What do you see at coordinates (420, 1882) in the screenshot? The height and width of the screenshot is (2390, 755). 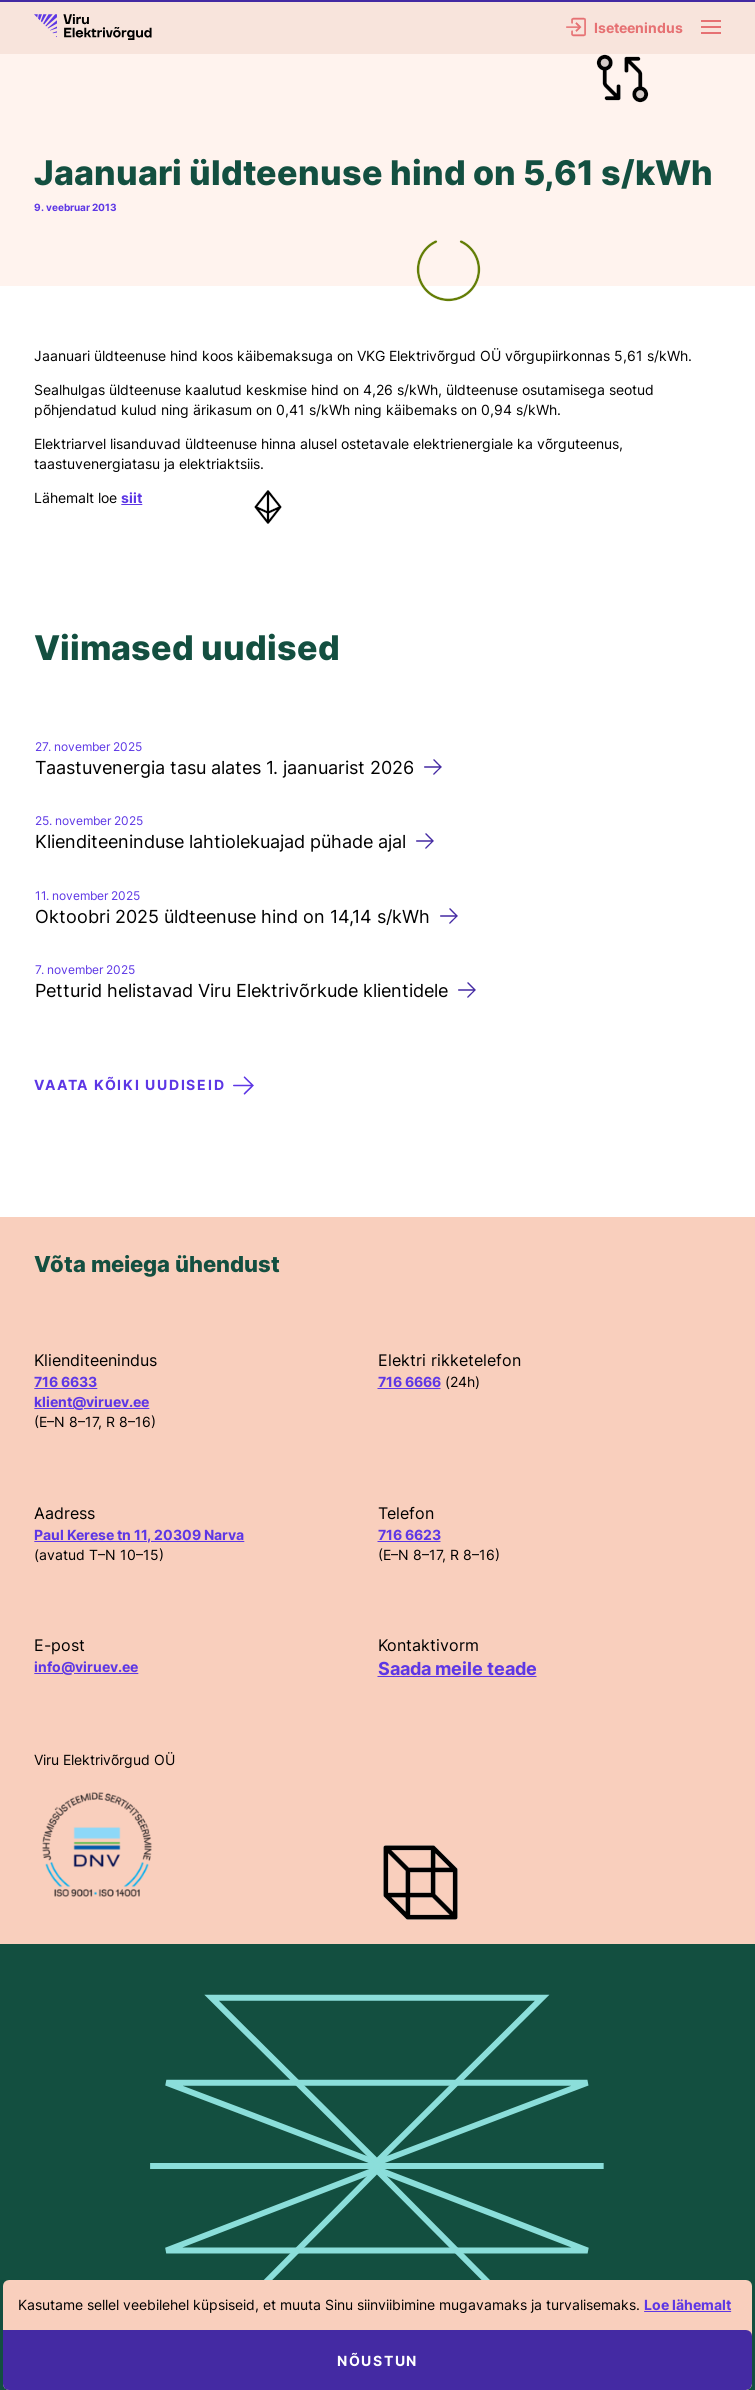 I see `view 3D model or object` at bounding box center [420, 1882].